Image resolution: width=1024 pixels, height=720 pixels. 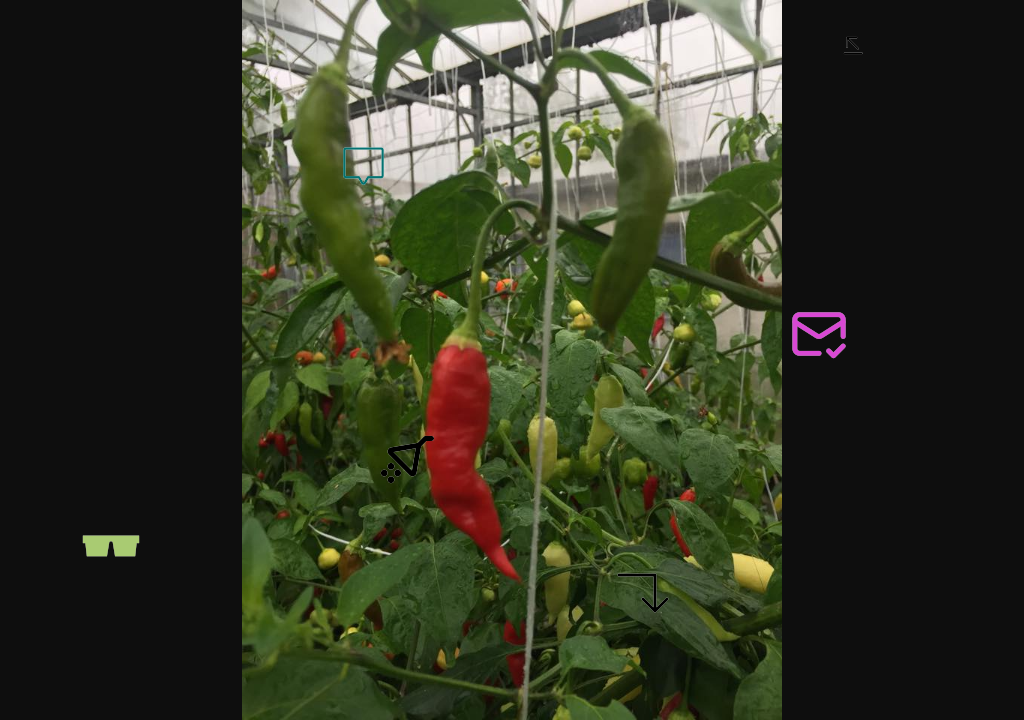 What do you see at coordinates (819, 334) in the screenshot?
I see `email sent successfully` at bounding box center [819, 334].